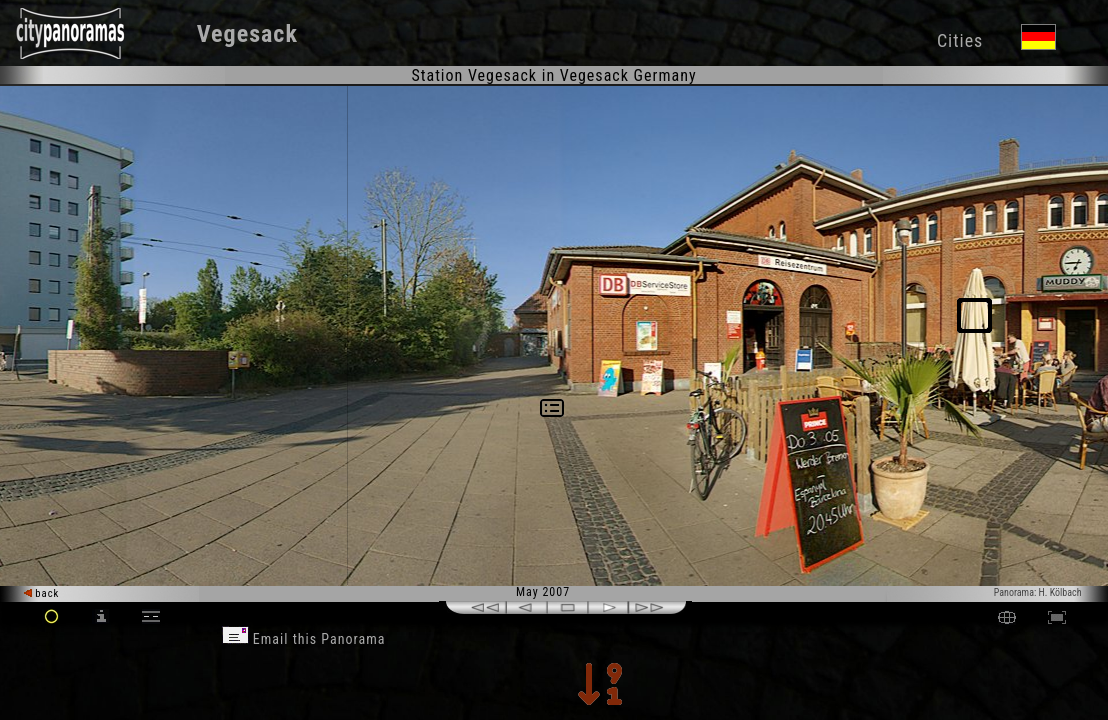  What do you see at coordinates (552, 408) in the screenshot?
I see `view list items or menu options` at bounding box center [552, 408].